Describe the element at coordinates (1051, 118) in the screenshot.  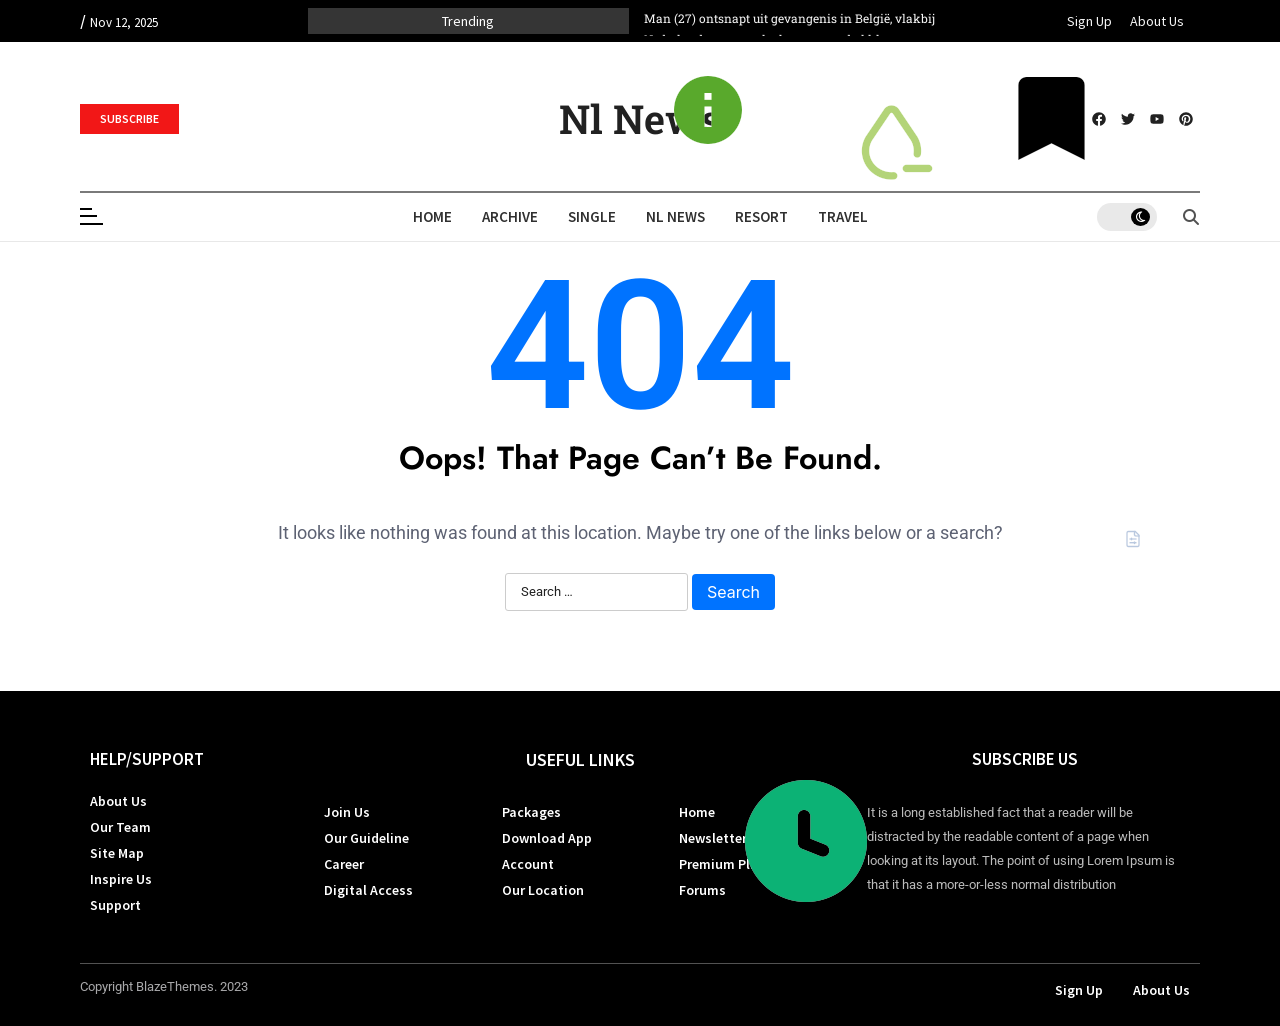
I see `save this item to your bookmarks` at that location.